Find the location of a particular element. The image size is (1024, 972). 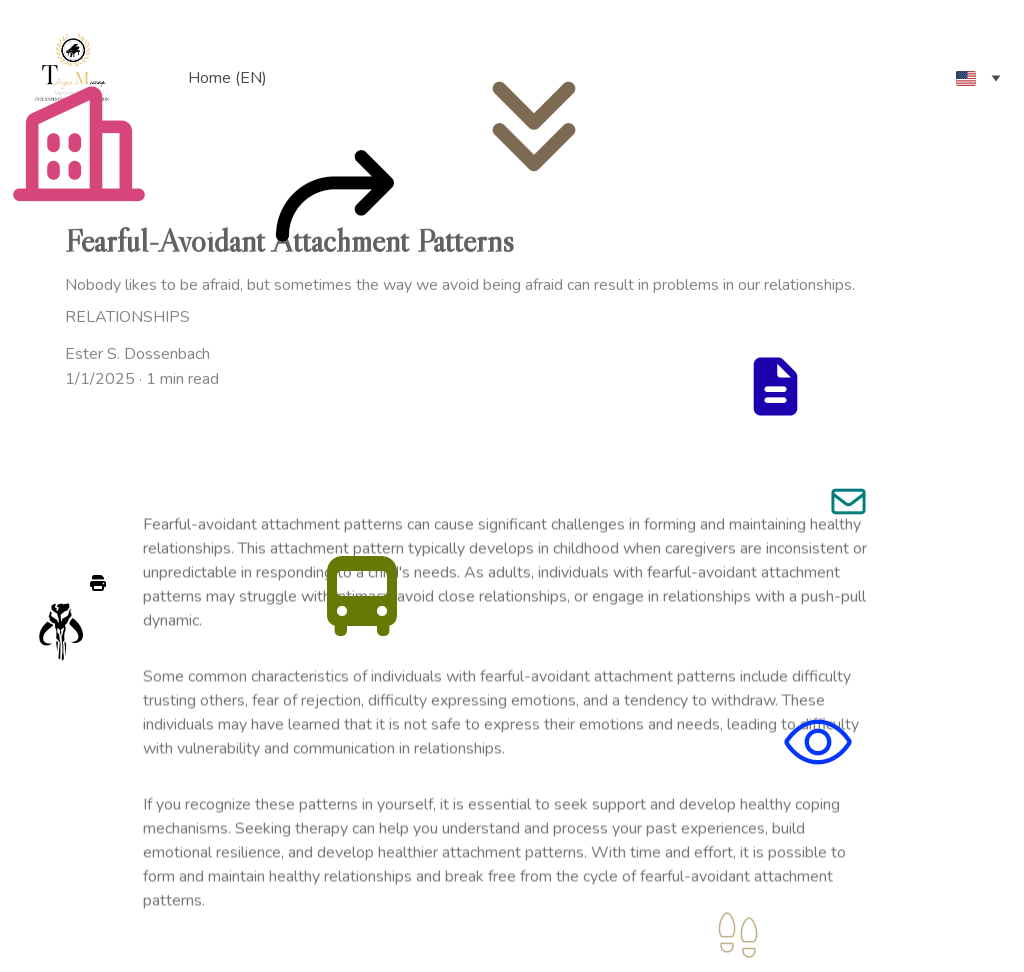

view bus or public transit options is located at coordinates (362, 596).